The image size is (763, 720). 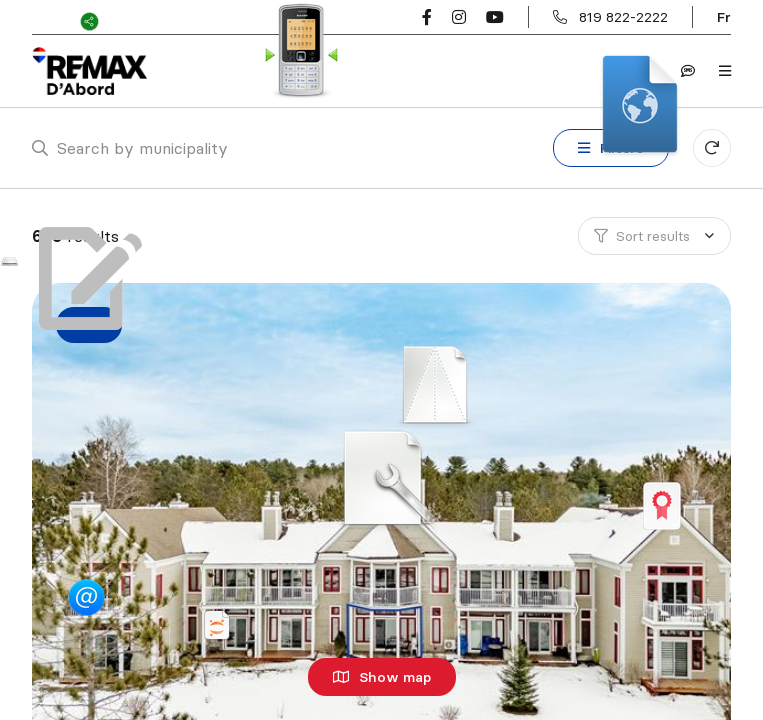 What do you see at coordinates (436, 384) in the screenshot?
I see `a text file template or document skeleton` at bounding box center [436, 384].